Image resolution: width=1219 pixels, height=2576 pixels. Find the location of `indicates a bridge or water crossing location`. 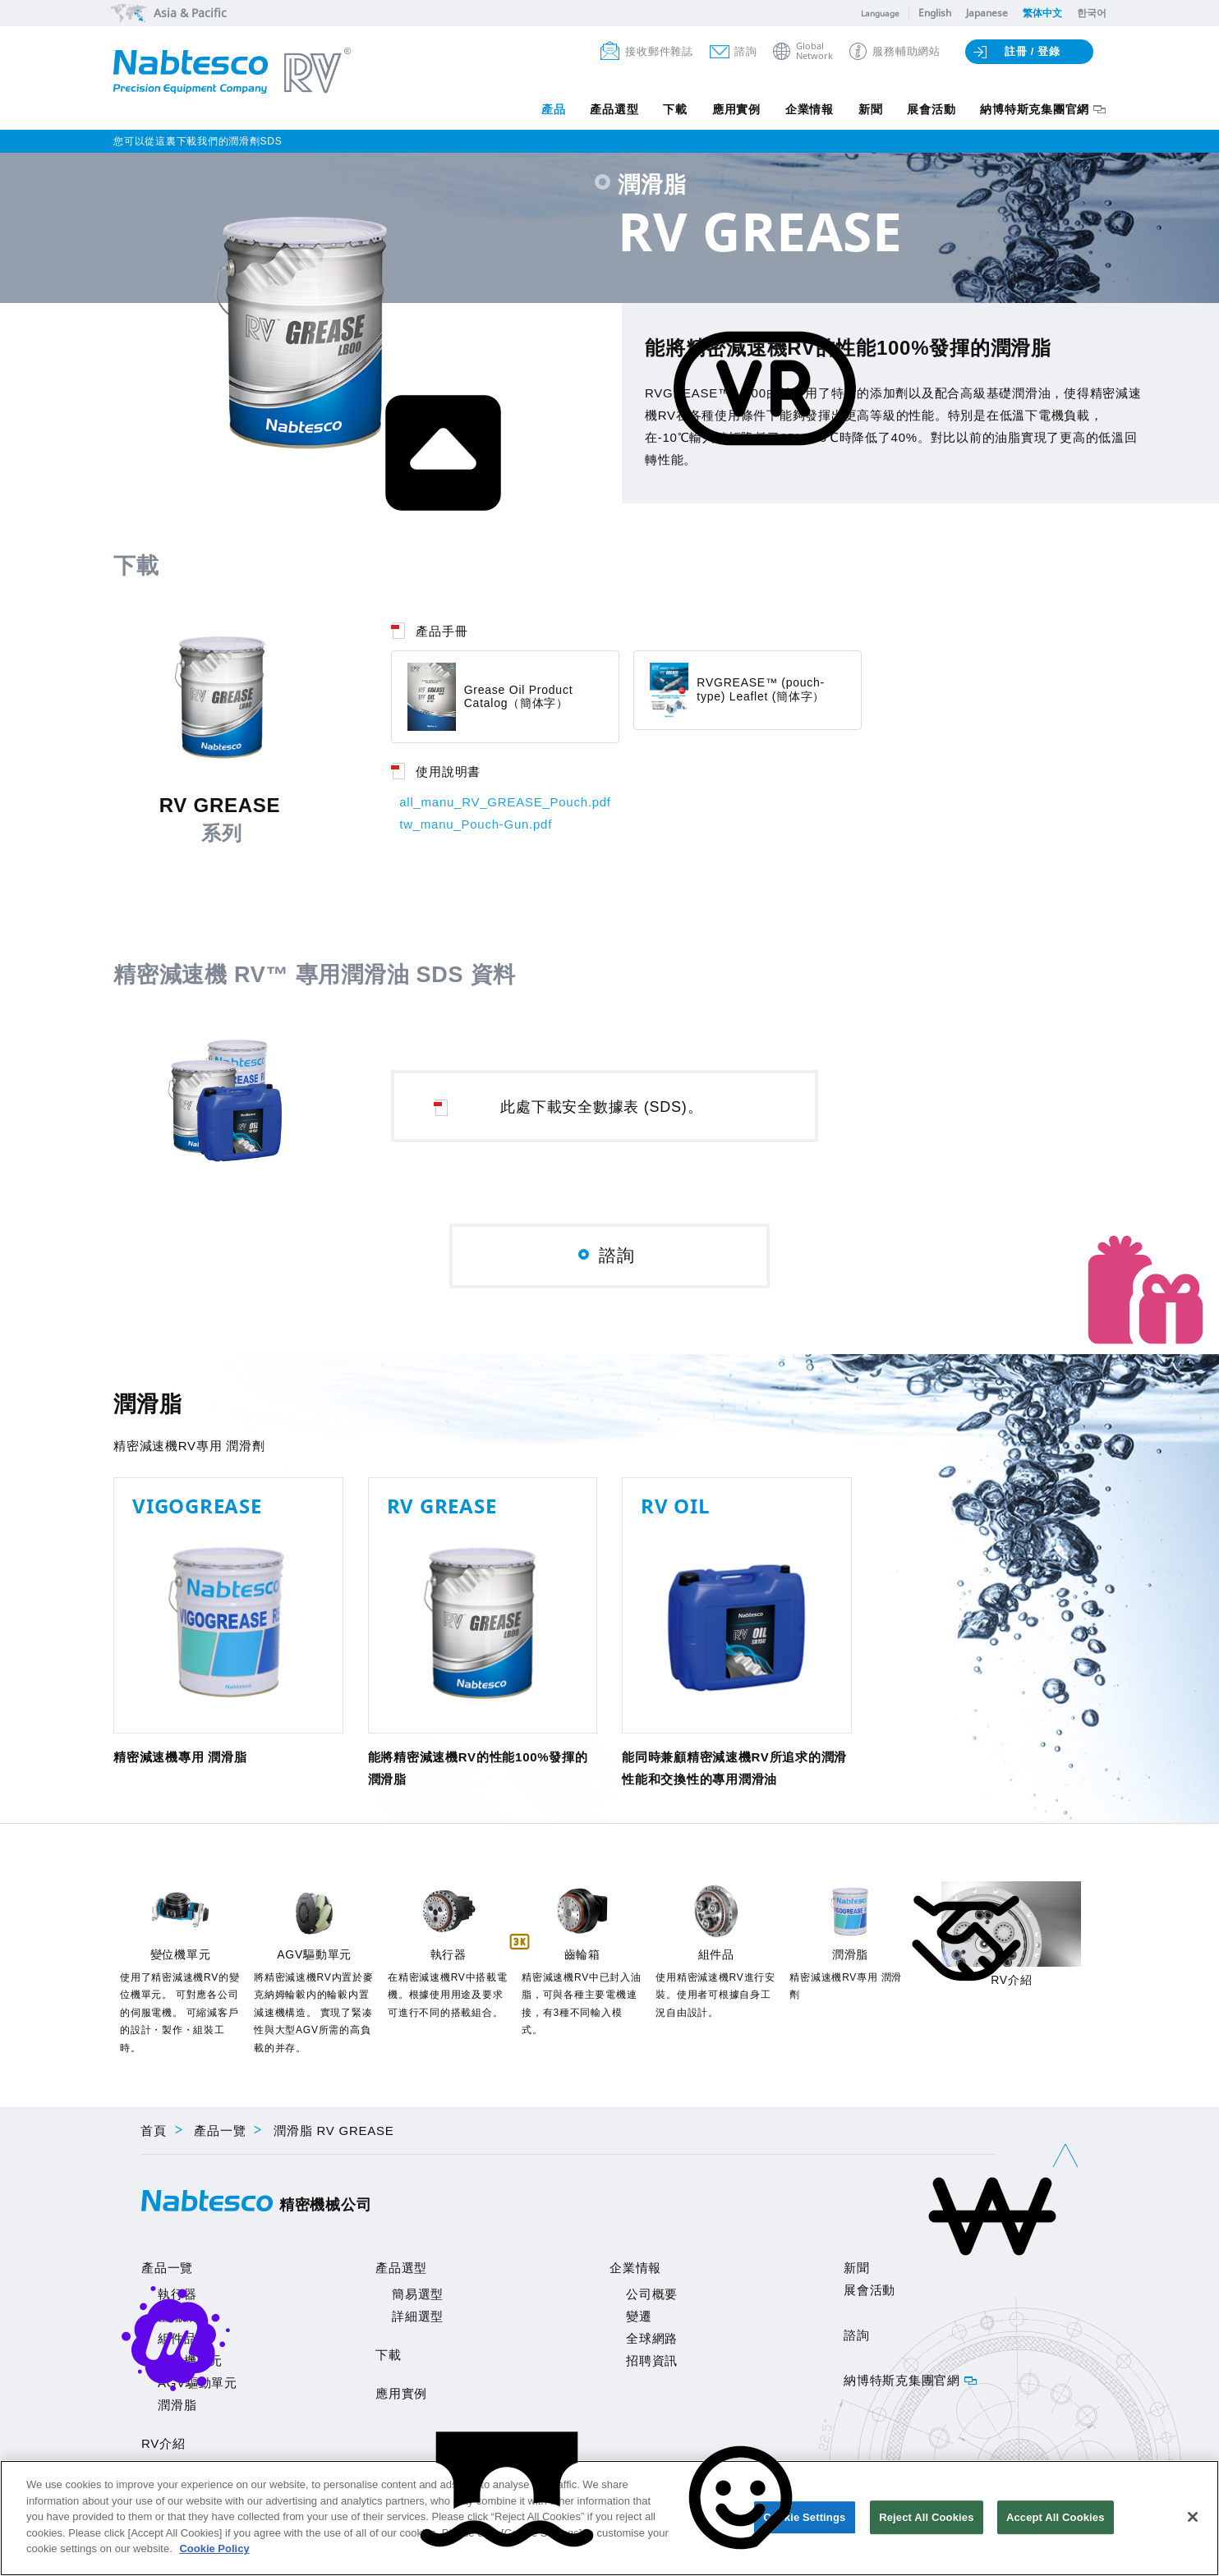

indicates a bridge or water crossing location is located at coordinates (507, 2485).